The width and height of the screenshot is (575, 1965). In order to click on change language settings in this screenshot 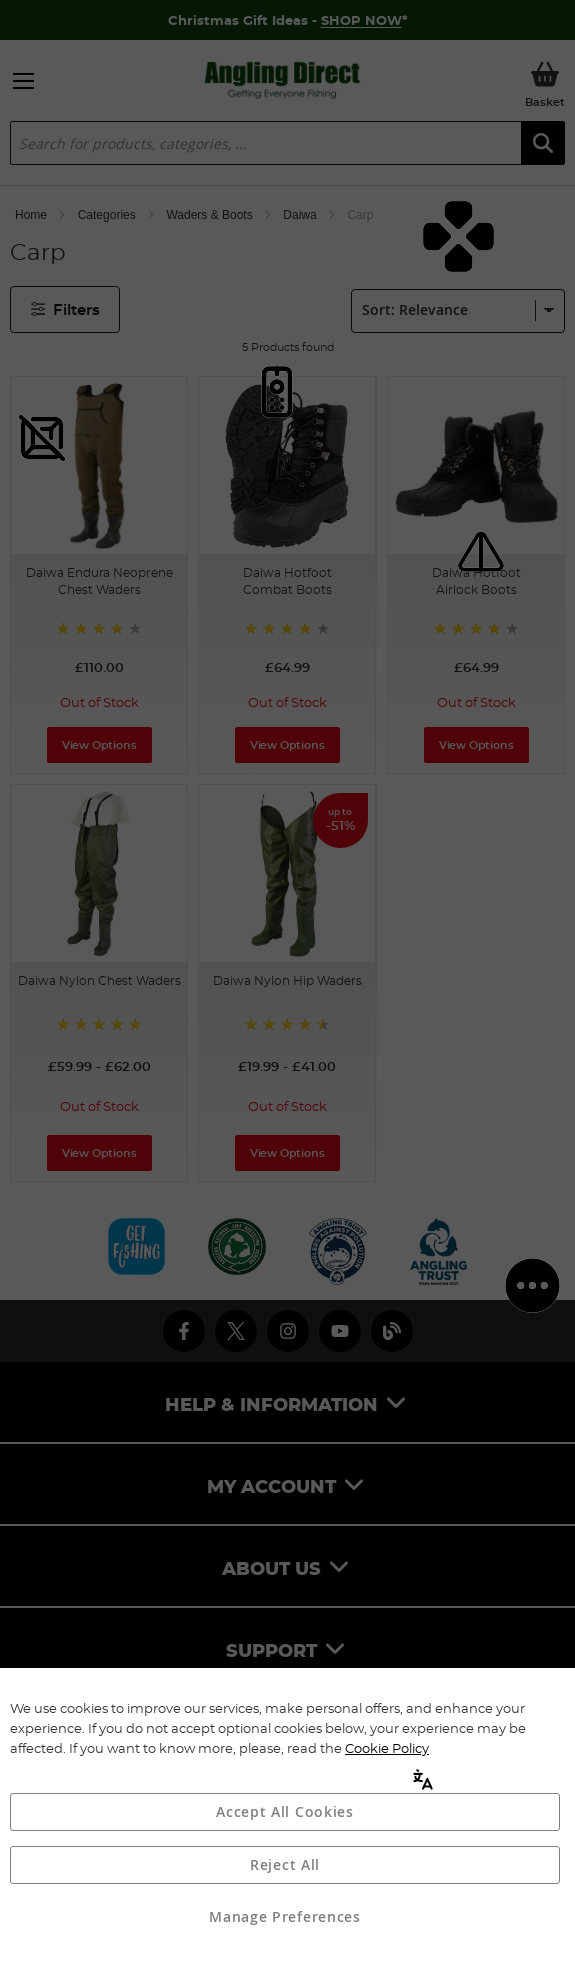, I will do `click(423, 1780)`.